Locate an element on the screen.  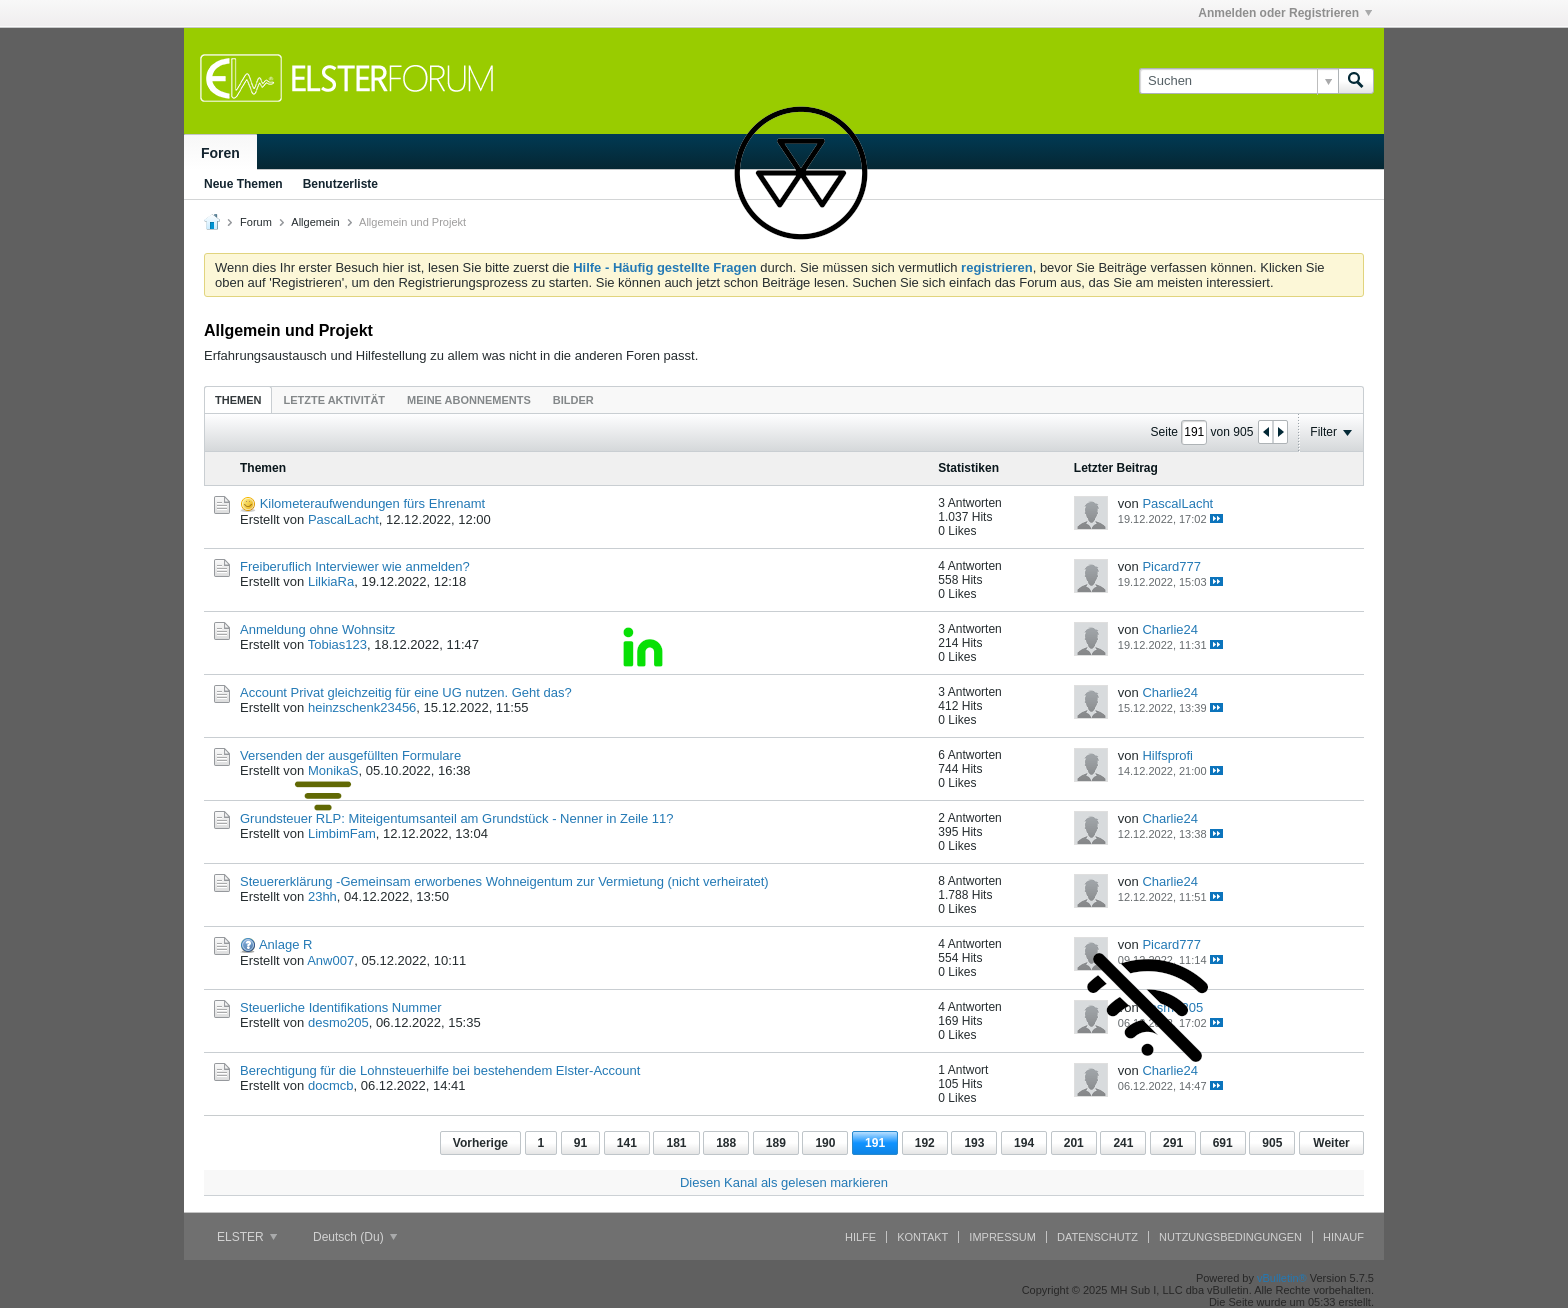
connect with LinkedIn profile is located at coordinates (643, 647).